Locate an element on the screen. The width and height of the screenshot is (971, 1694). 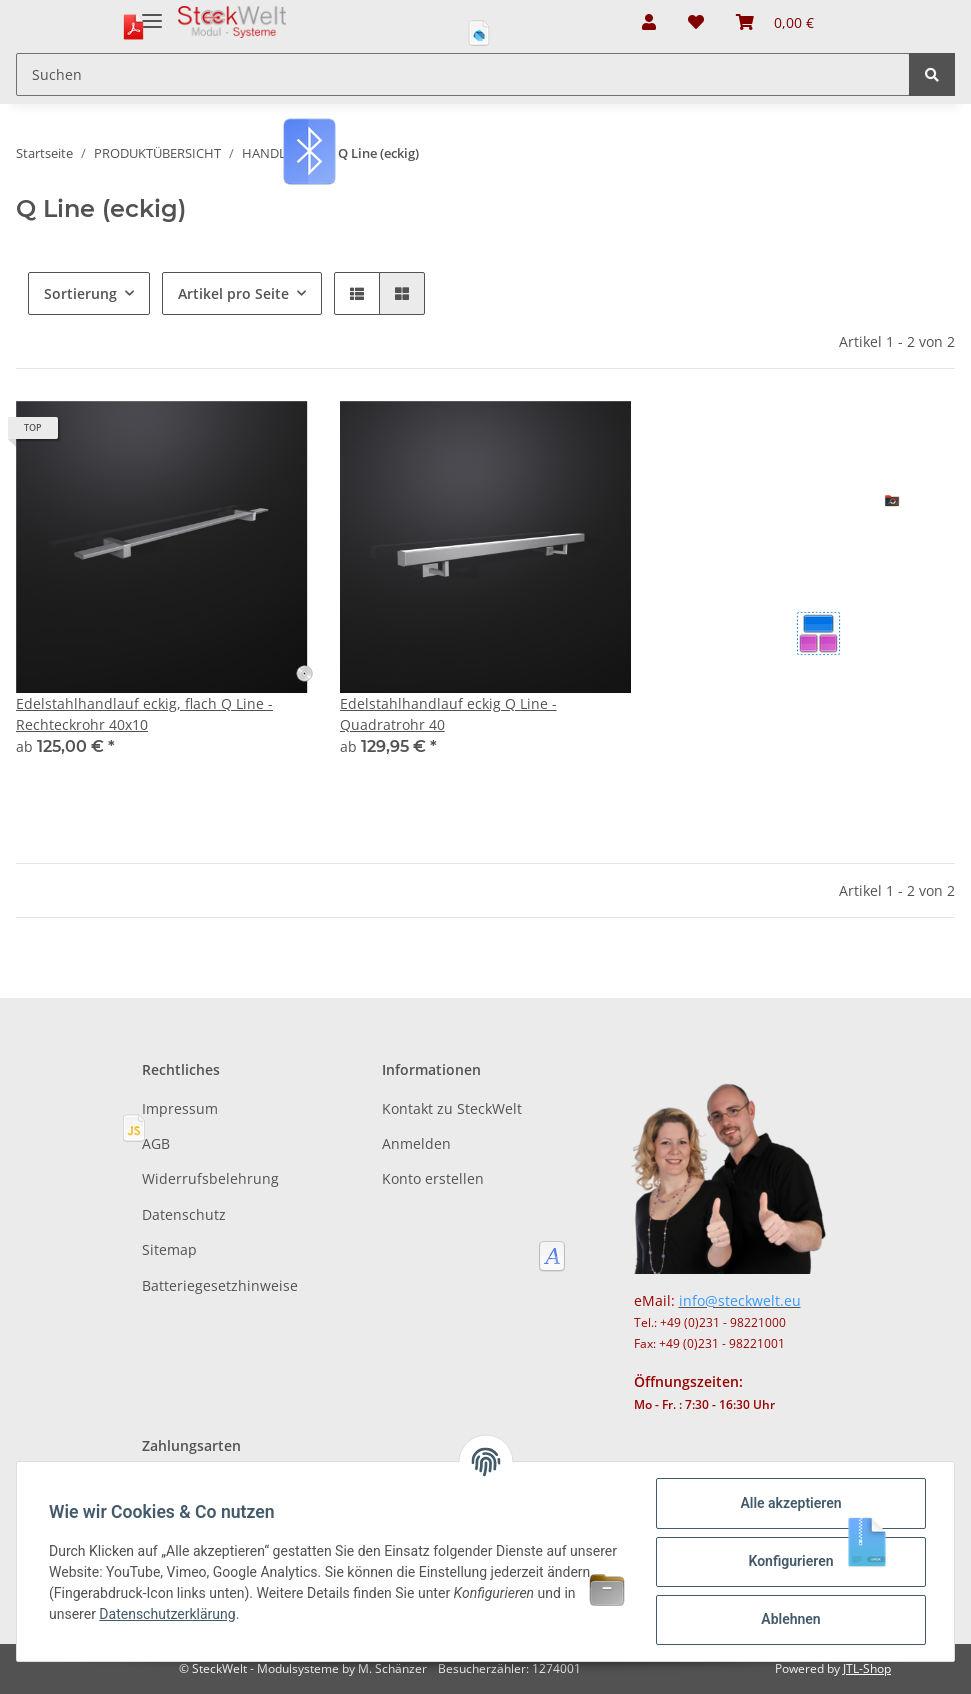
indicates a DVD+R disc drive or media is located at coordinates (304, 673).